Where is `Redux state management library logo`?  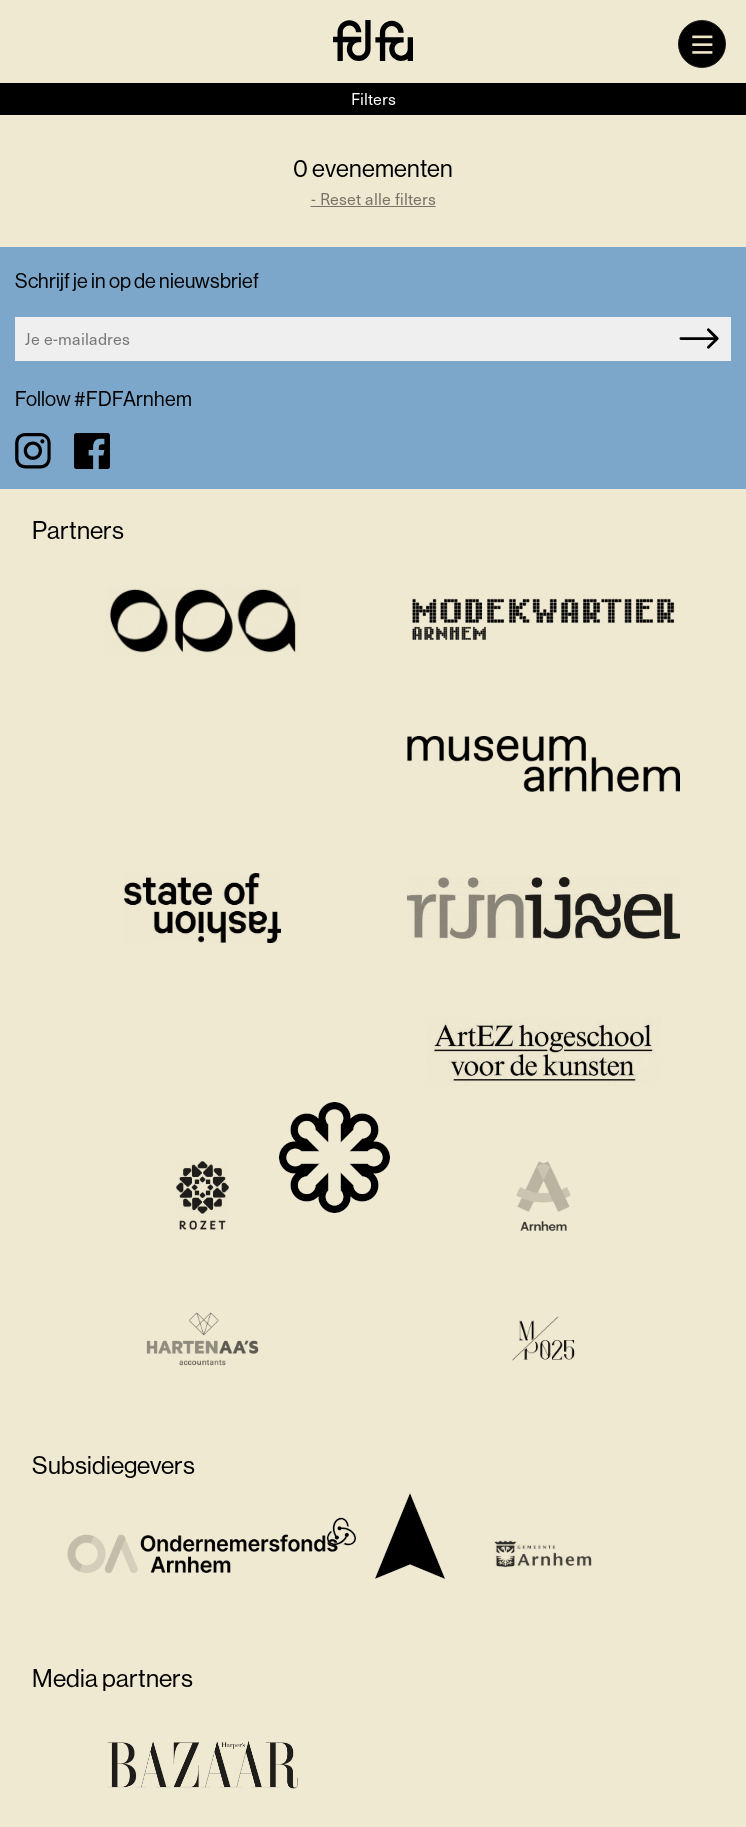
Redux state management library logo is located at coordinates (341, 1531).